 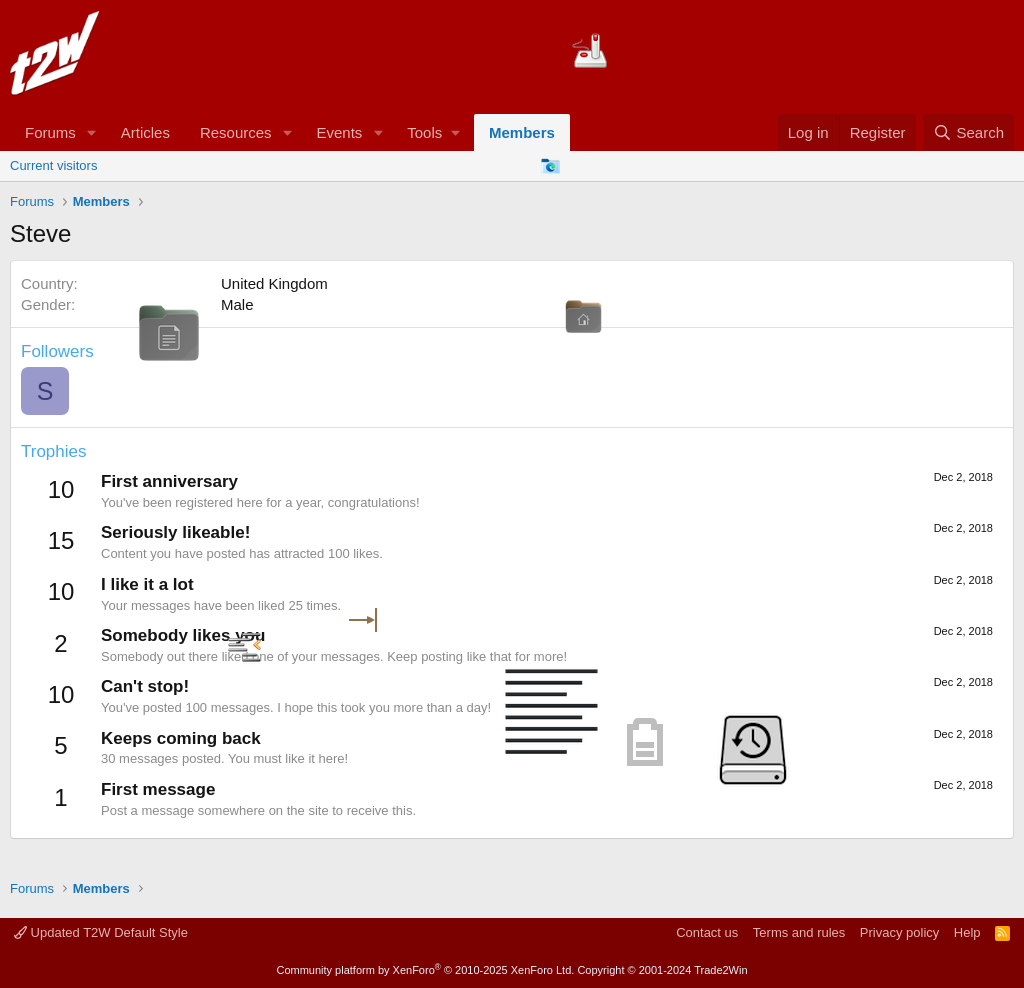 I want to click on open folder containing microsoft edge files, so click(x=550, y=166).